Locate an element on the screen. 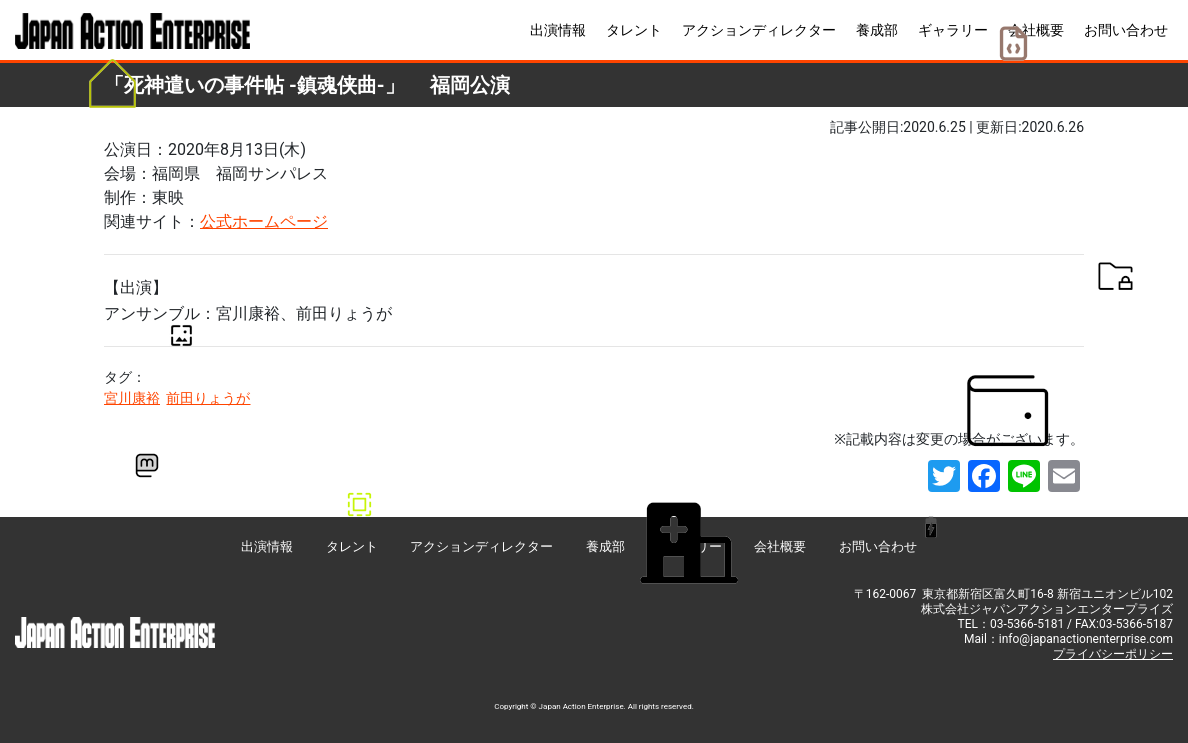 The width and height of the screenshot is (1188, 743). access your wallet or payment methods is located at coordinates (1006, 414).